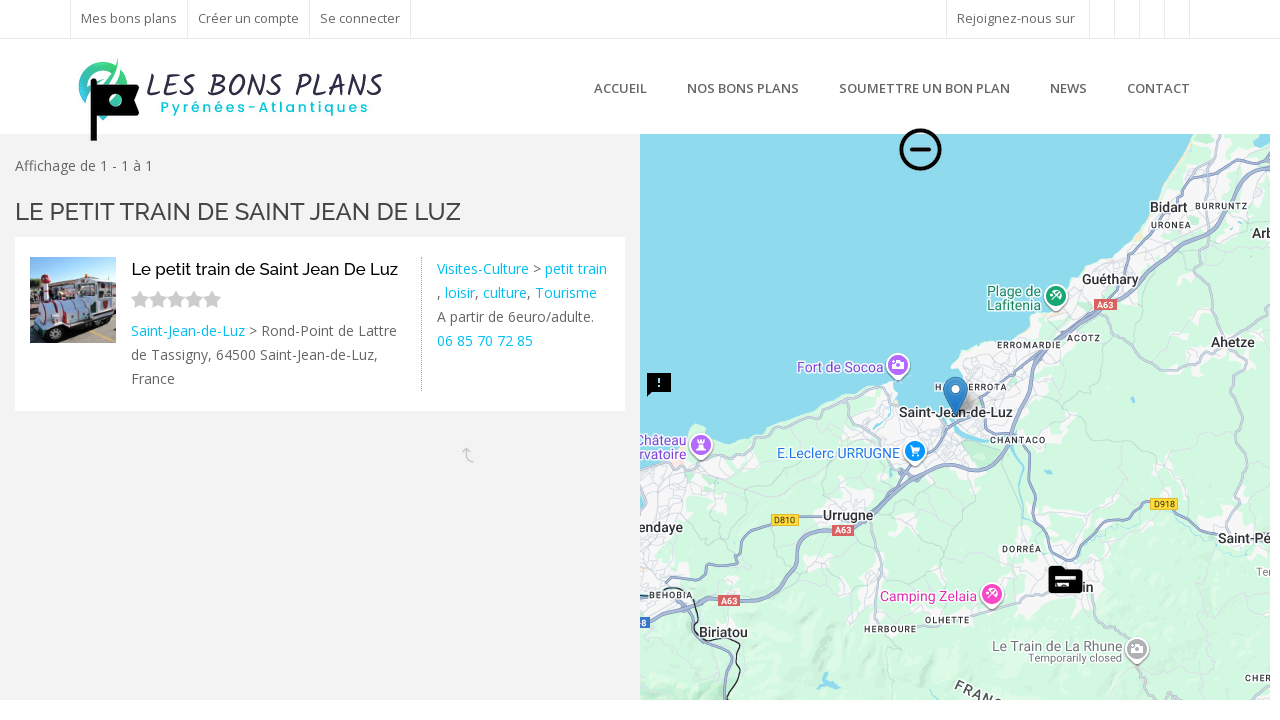 The width and height of the screenshot is (1280, 720). What do you see at coordinates (1065, 579) in the screenshot?
I see `access source files or documents` at bounding box center [1065, 579].